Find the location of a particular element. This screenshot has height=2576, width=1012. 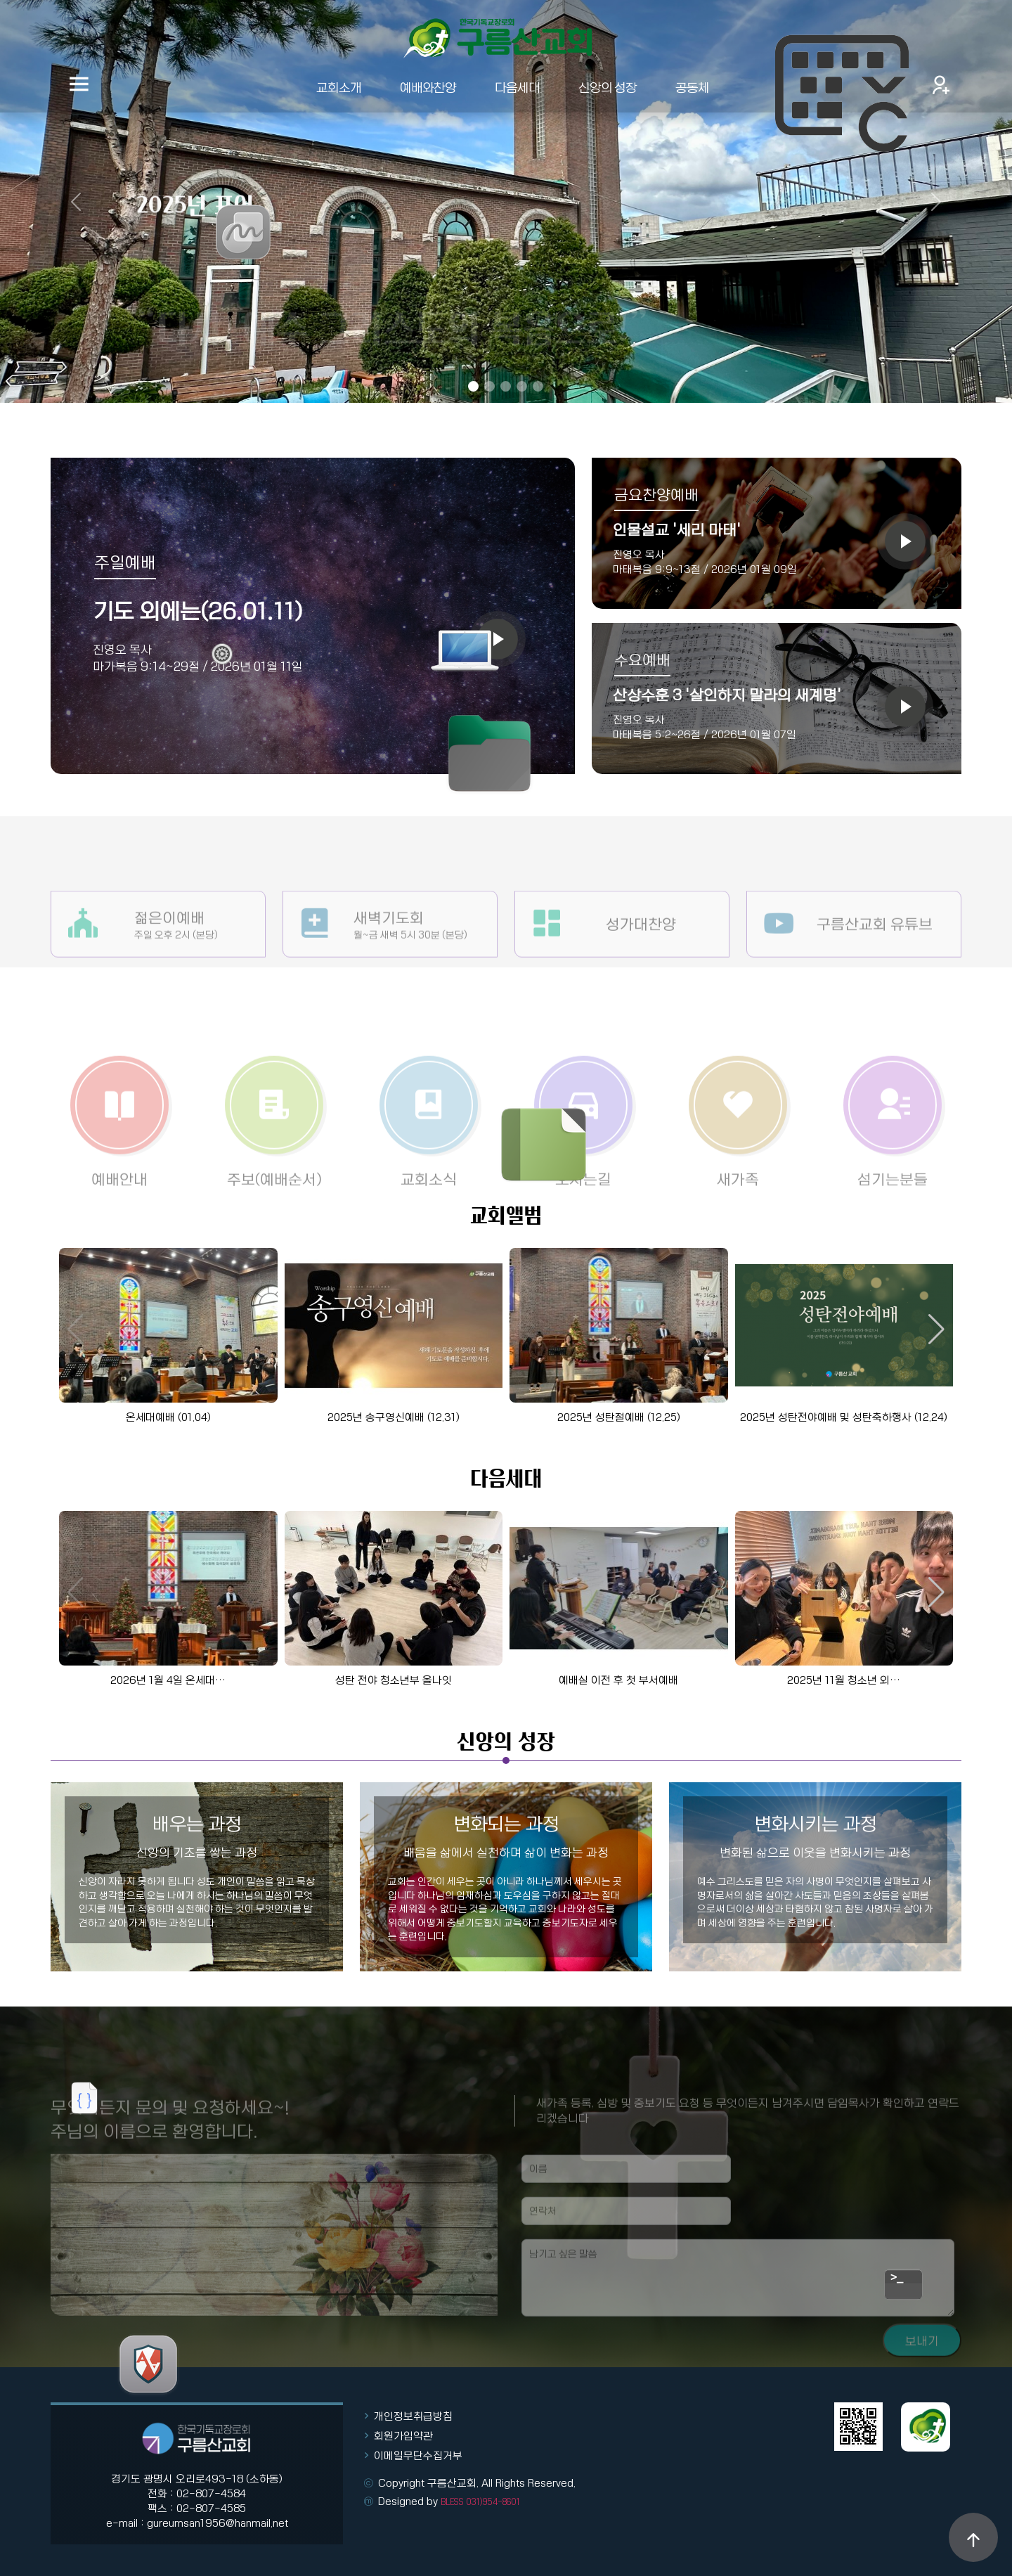

open apparmor security preferences is located at coordinates (148, 2365).